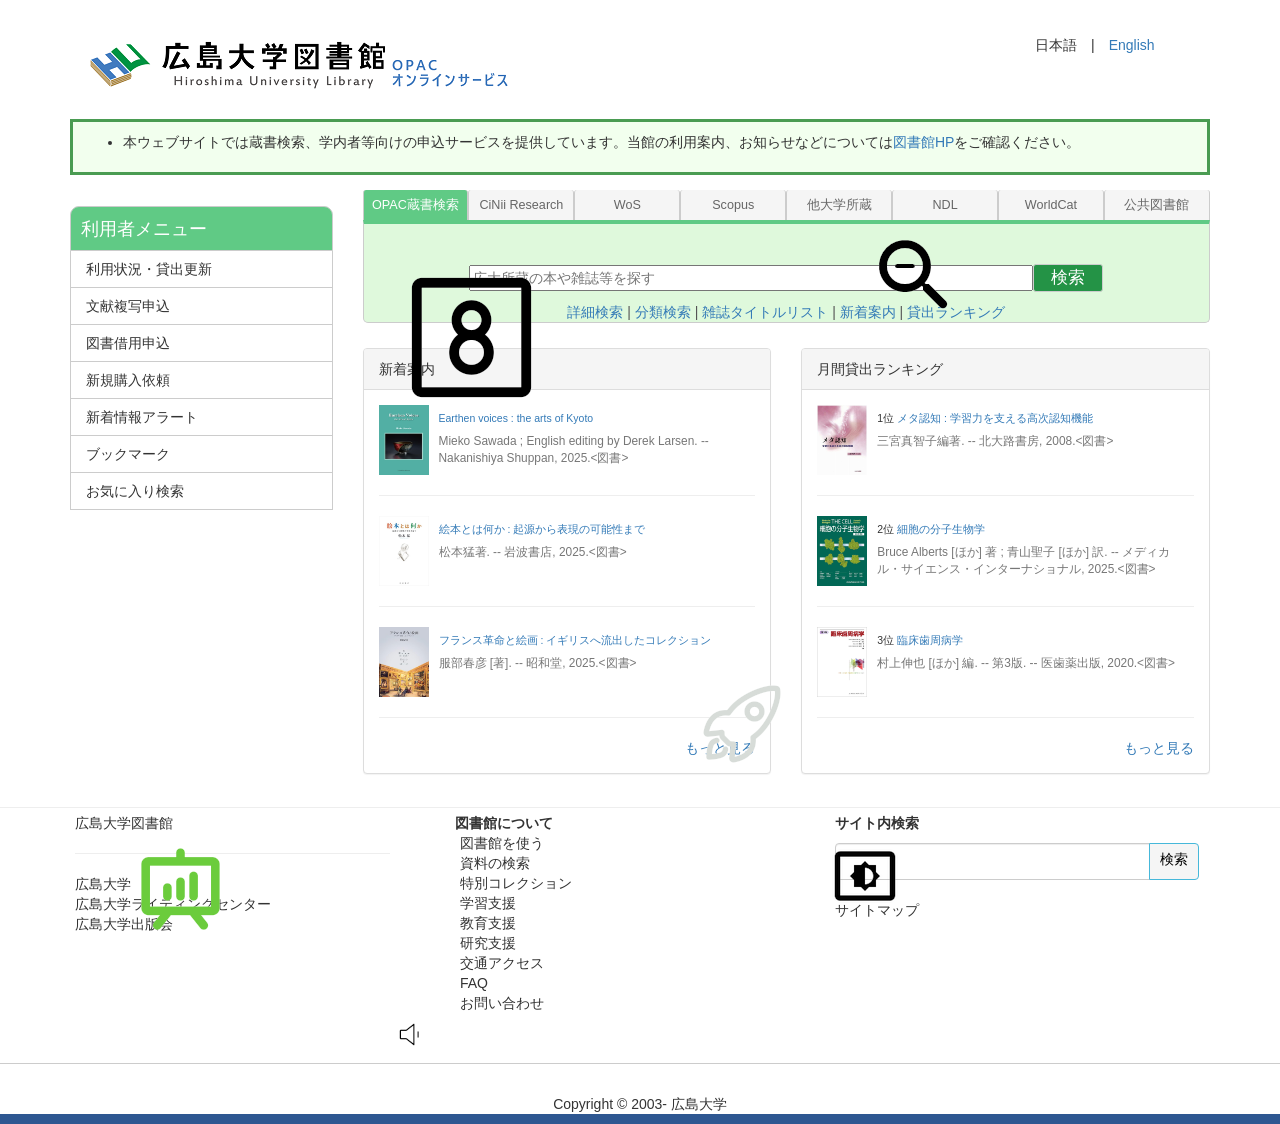  What do you see at coordinates (742, 724) in the screenshot?
I see `launch or deploy an application` at bounding box center [742, 724].